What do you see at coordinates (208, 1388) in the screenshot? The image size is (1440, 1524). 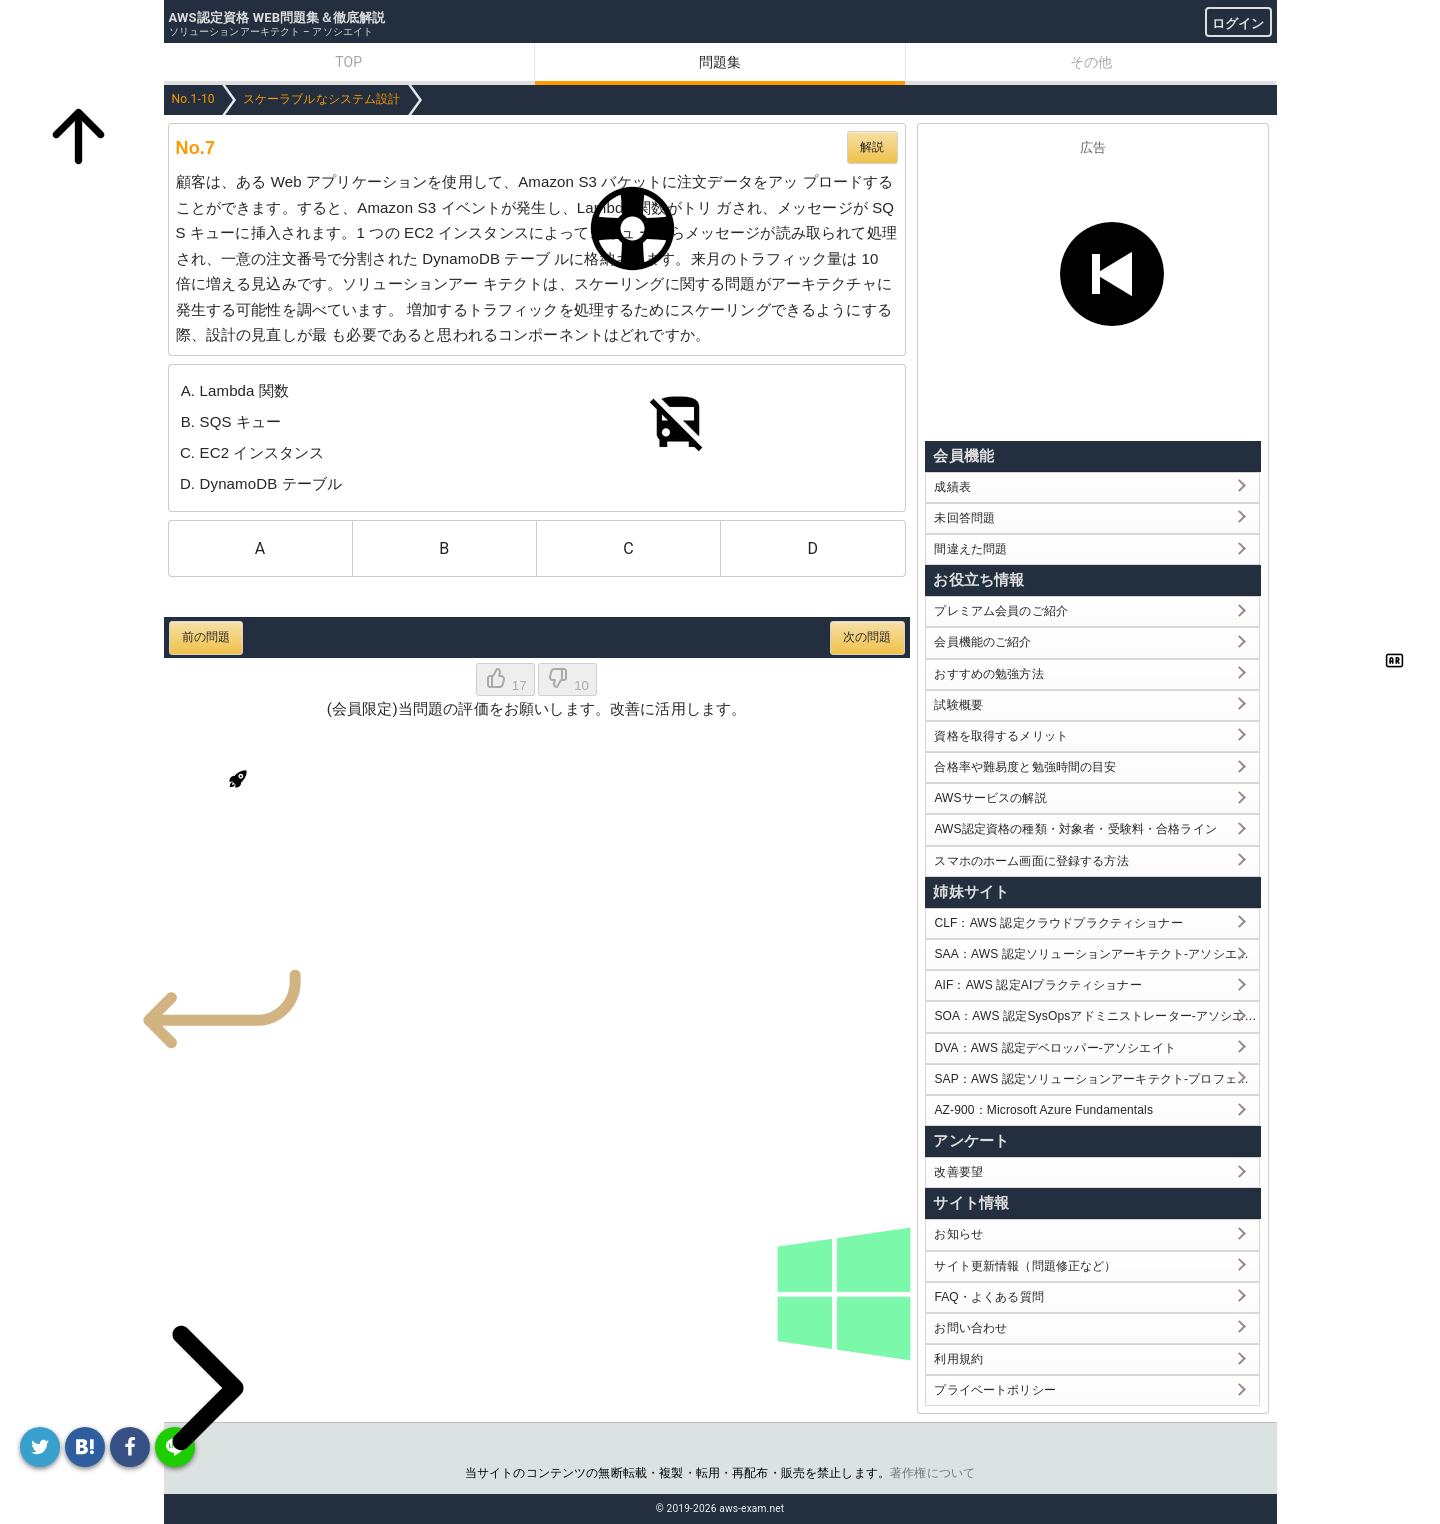 I see `navigate to the next item or screen` at bounding box center [208, 1388].